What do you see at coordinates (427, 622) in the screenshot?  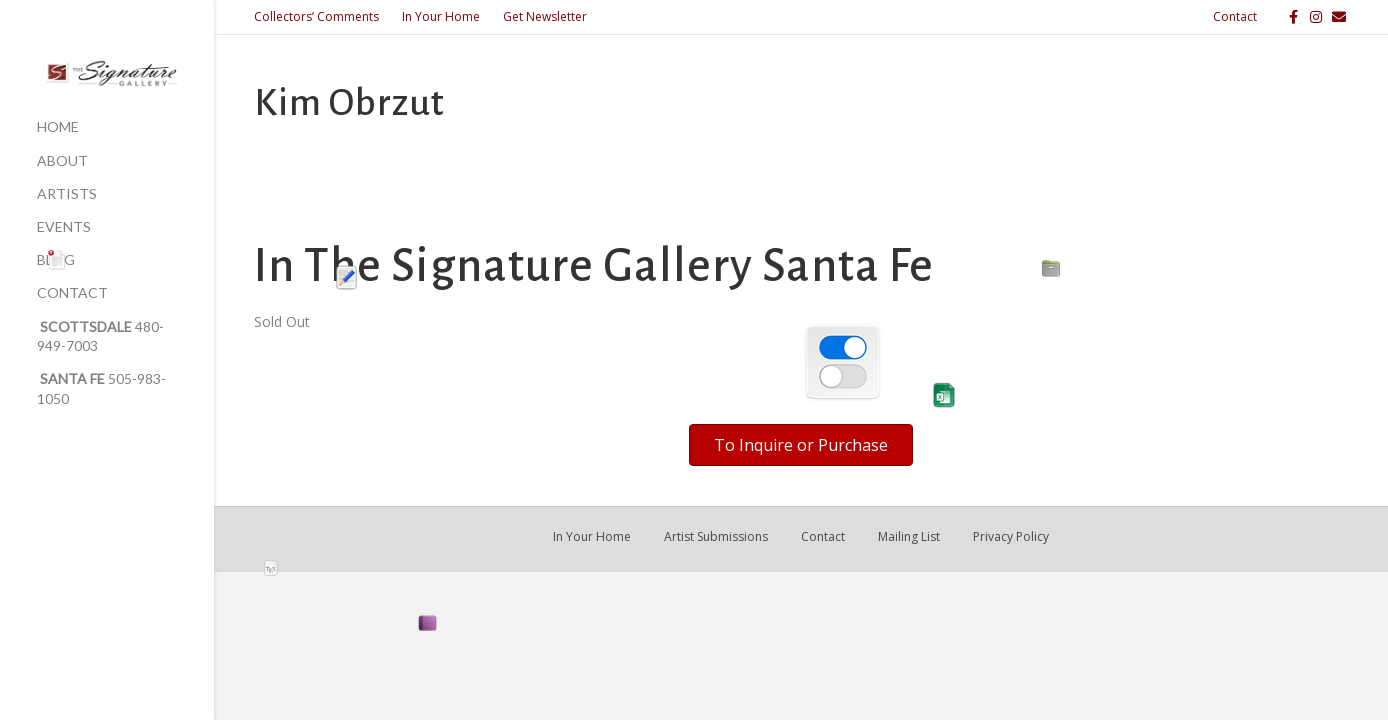 I see `access the desktop folder` at bounding box center [427, 622].